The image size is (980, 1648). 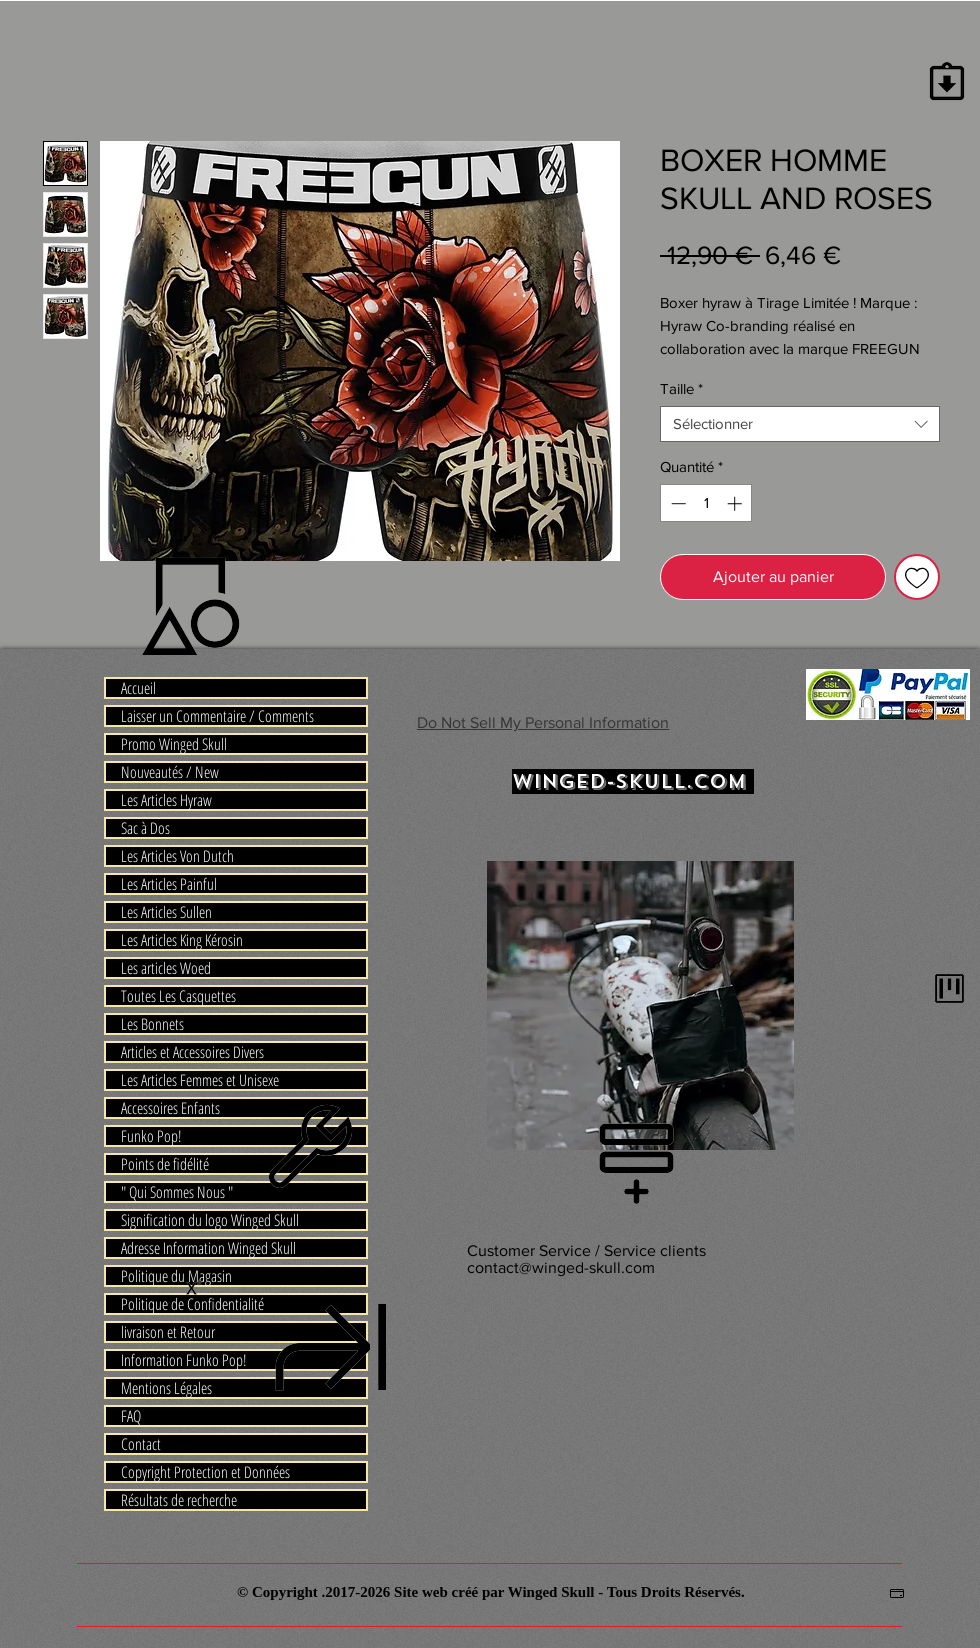 I want to click on add a new row below, so click(x=636, y=1157).